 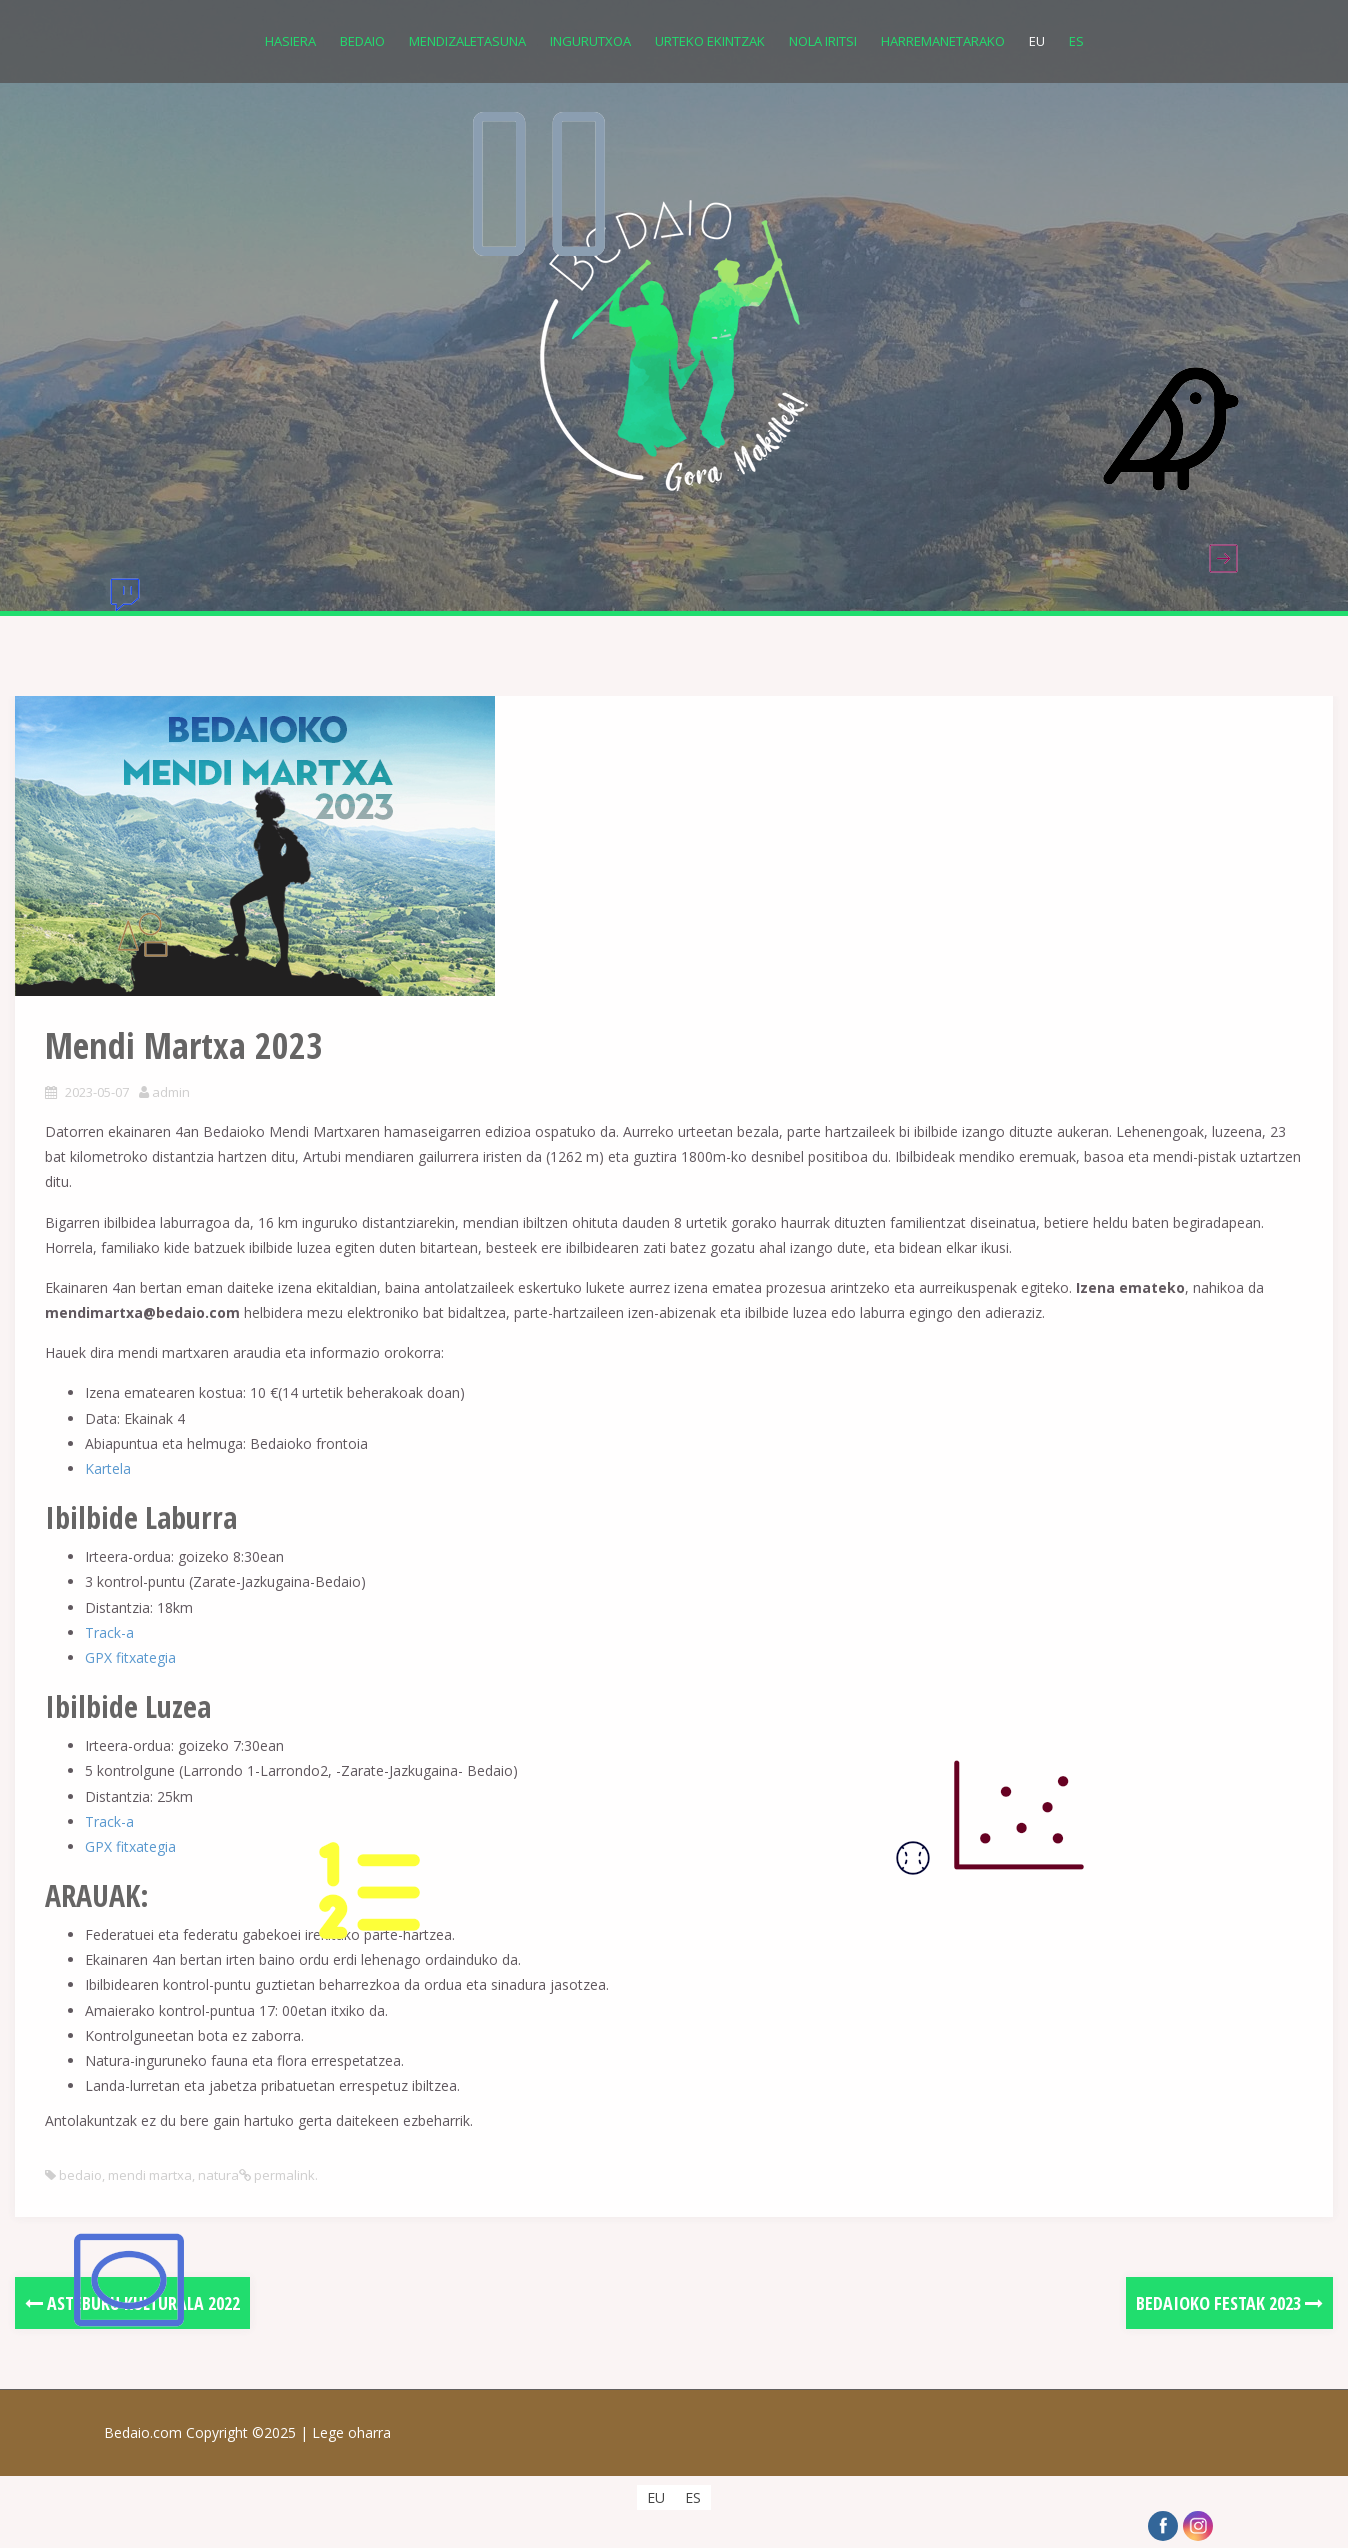 What do you see at coordinates (539, 184) in the screenshot?
I see `pause media playback` at bounding box center [539, 184].